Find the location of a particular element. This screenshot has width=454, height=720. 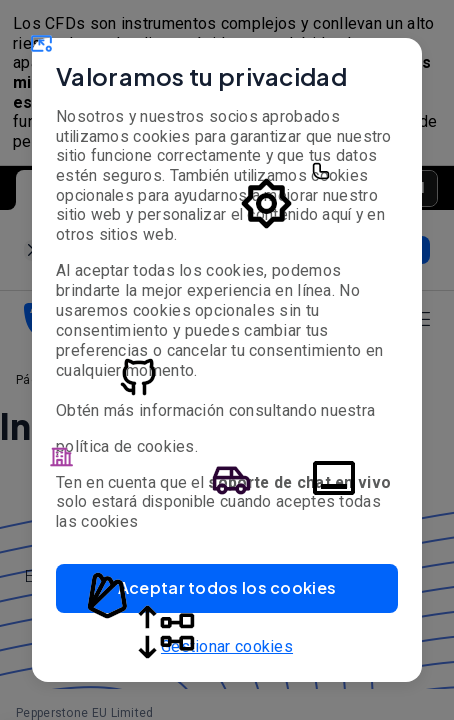

view office or workplace location is located at coordinates (61, 457).